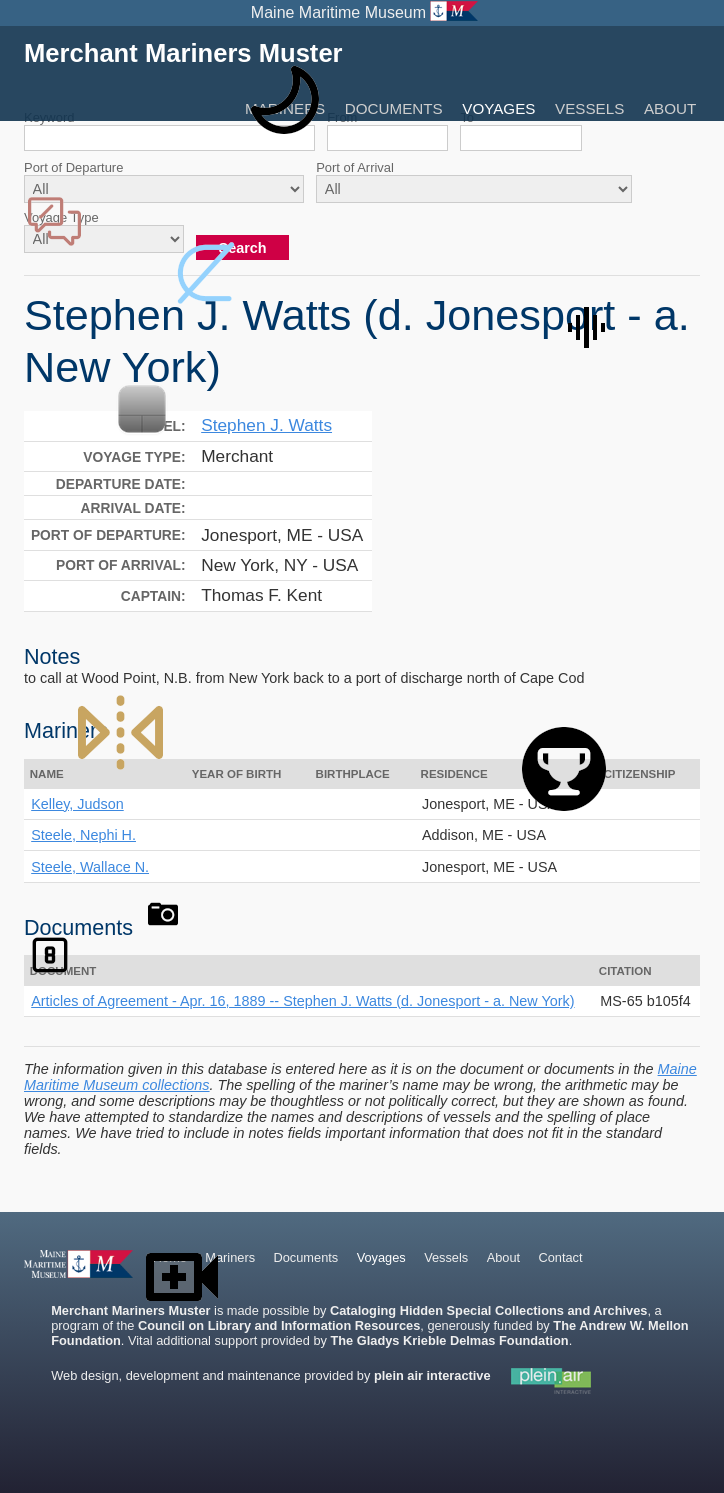 The image size is (724, 1493). What do you see at coordinates (54, 221) in the screenshot?
I see `duplicate an existing discussion thread` at bounding box center [54, 221].